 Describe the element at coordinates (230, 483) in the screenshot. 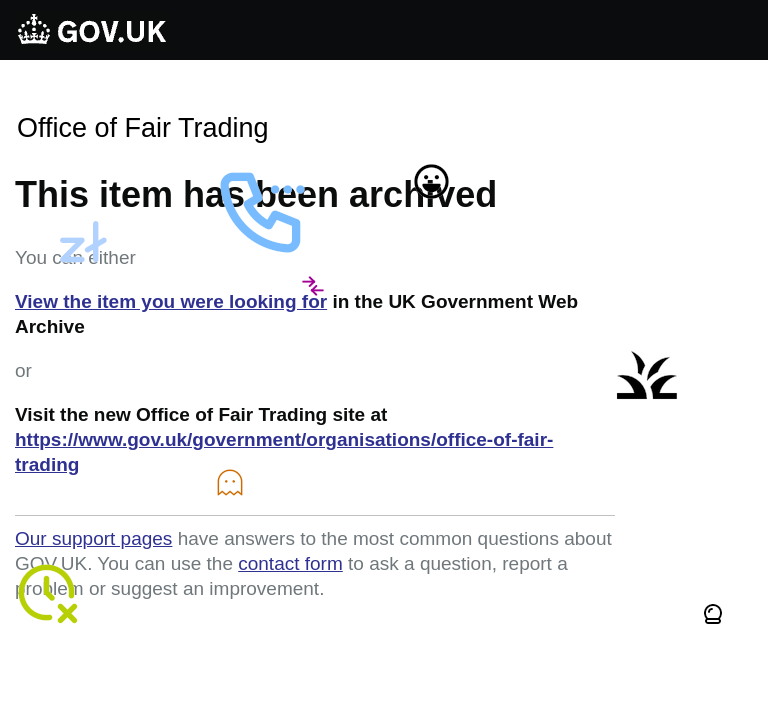

I see `toggle ghost mode or invisible status` at that location.